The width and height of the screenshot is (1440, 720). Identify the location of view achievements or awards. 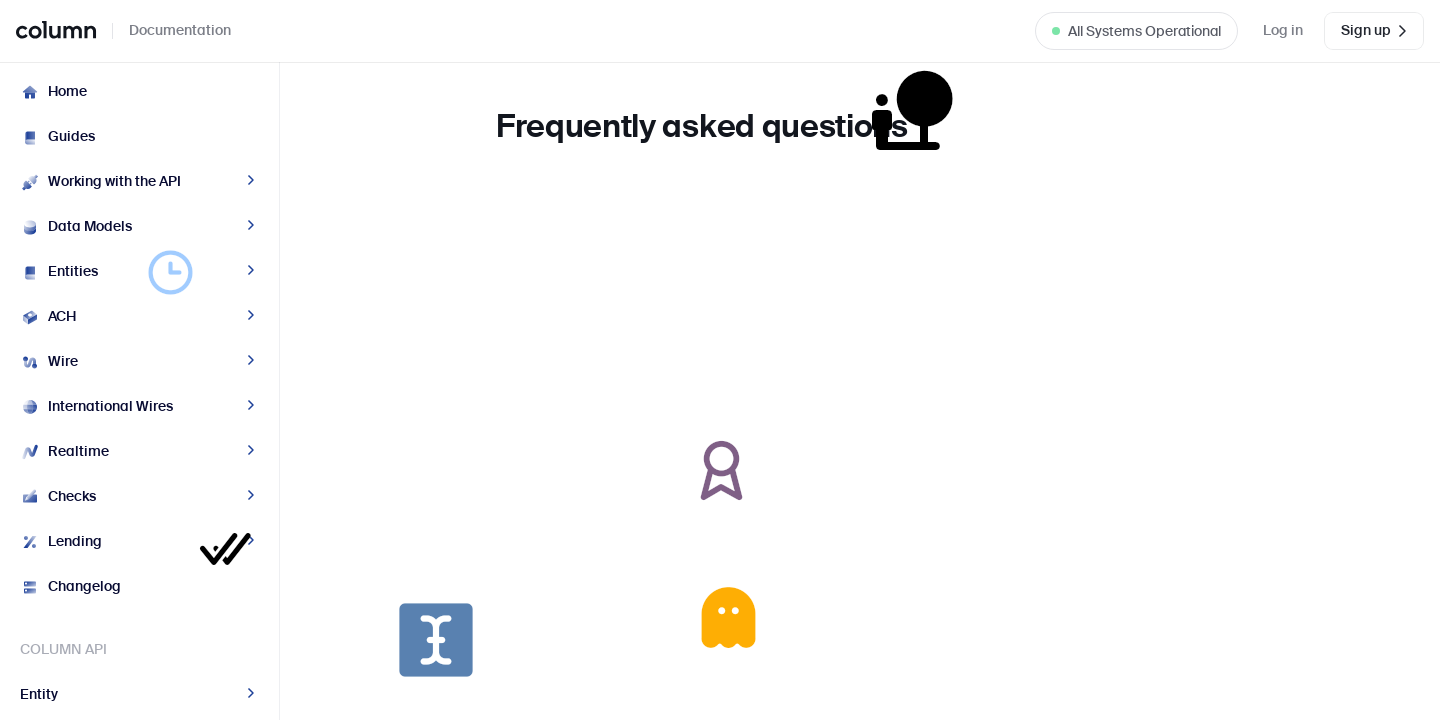
(721, 470).